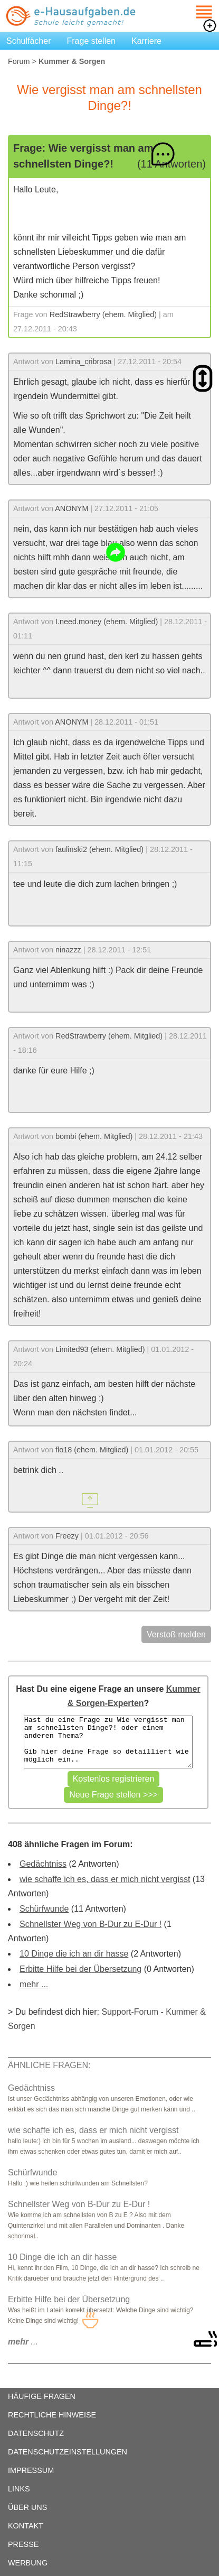  What do you see at coordinates (205, 2341) in the screenshot?
I see `indicates a designated smoking area` at bounding box center [205, 2341].